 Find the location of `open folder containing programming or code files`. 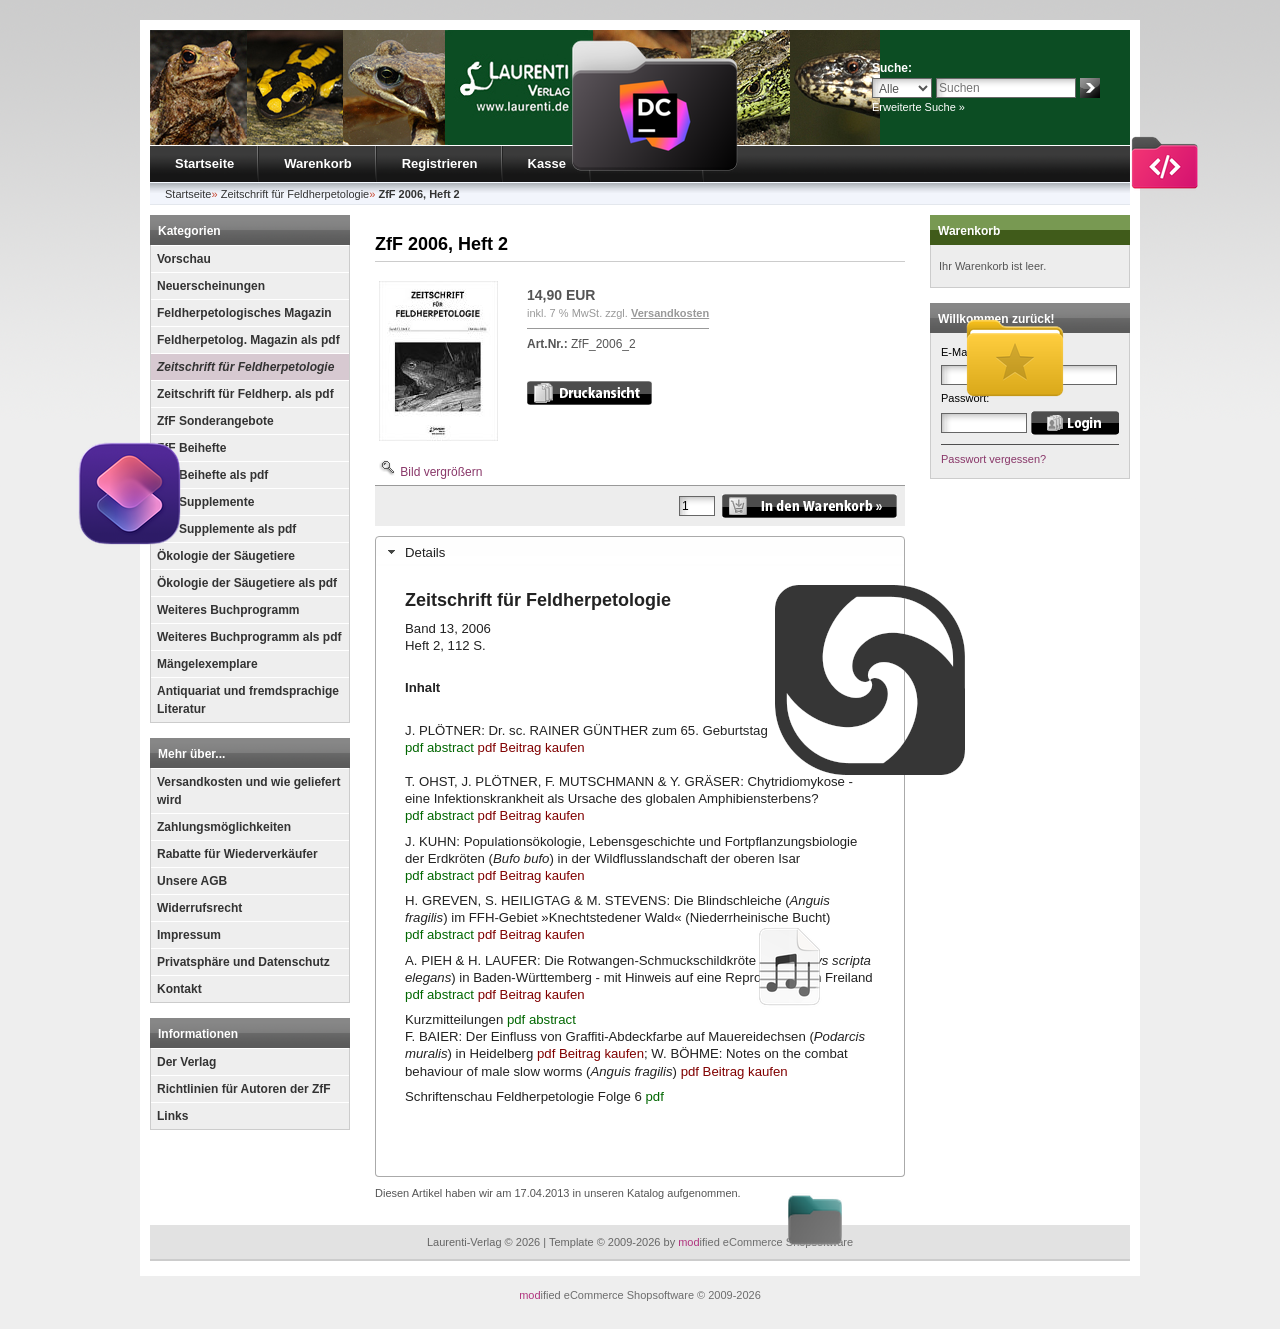

open folder containing programming or code files is located at coordinates (1164, 164).